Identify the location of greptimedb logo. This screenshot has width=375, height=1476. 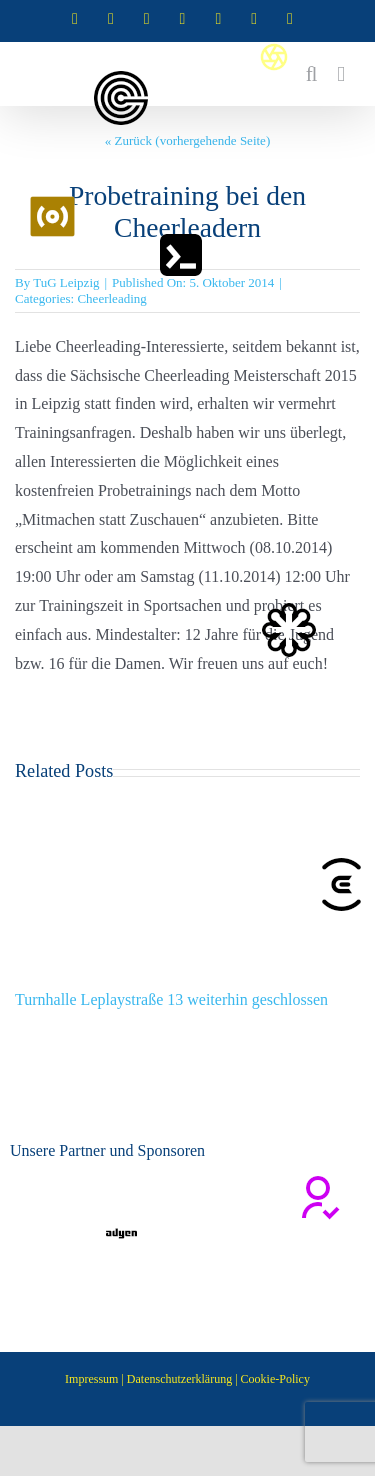
(121, 98).